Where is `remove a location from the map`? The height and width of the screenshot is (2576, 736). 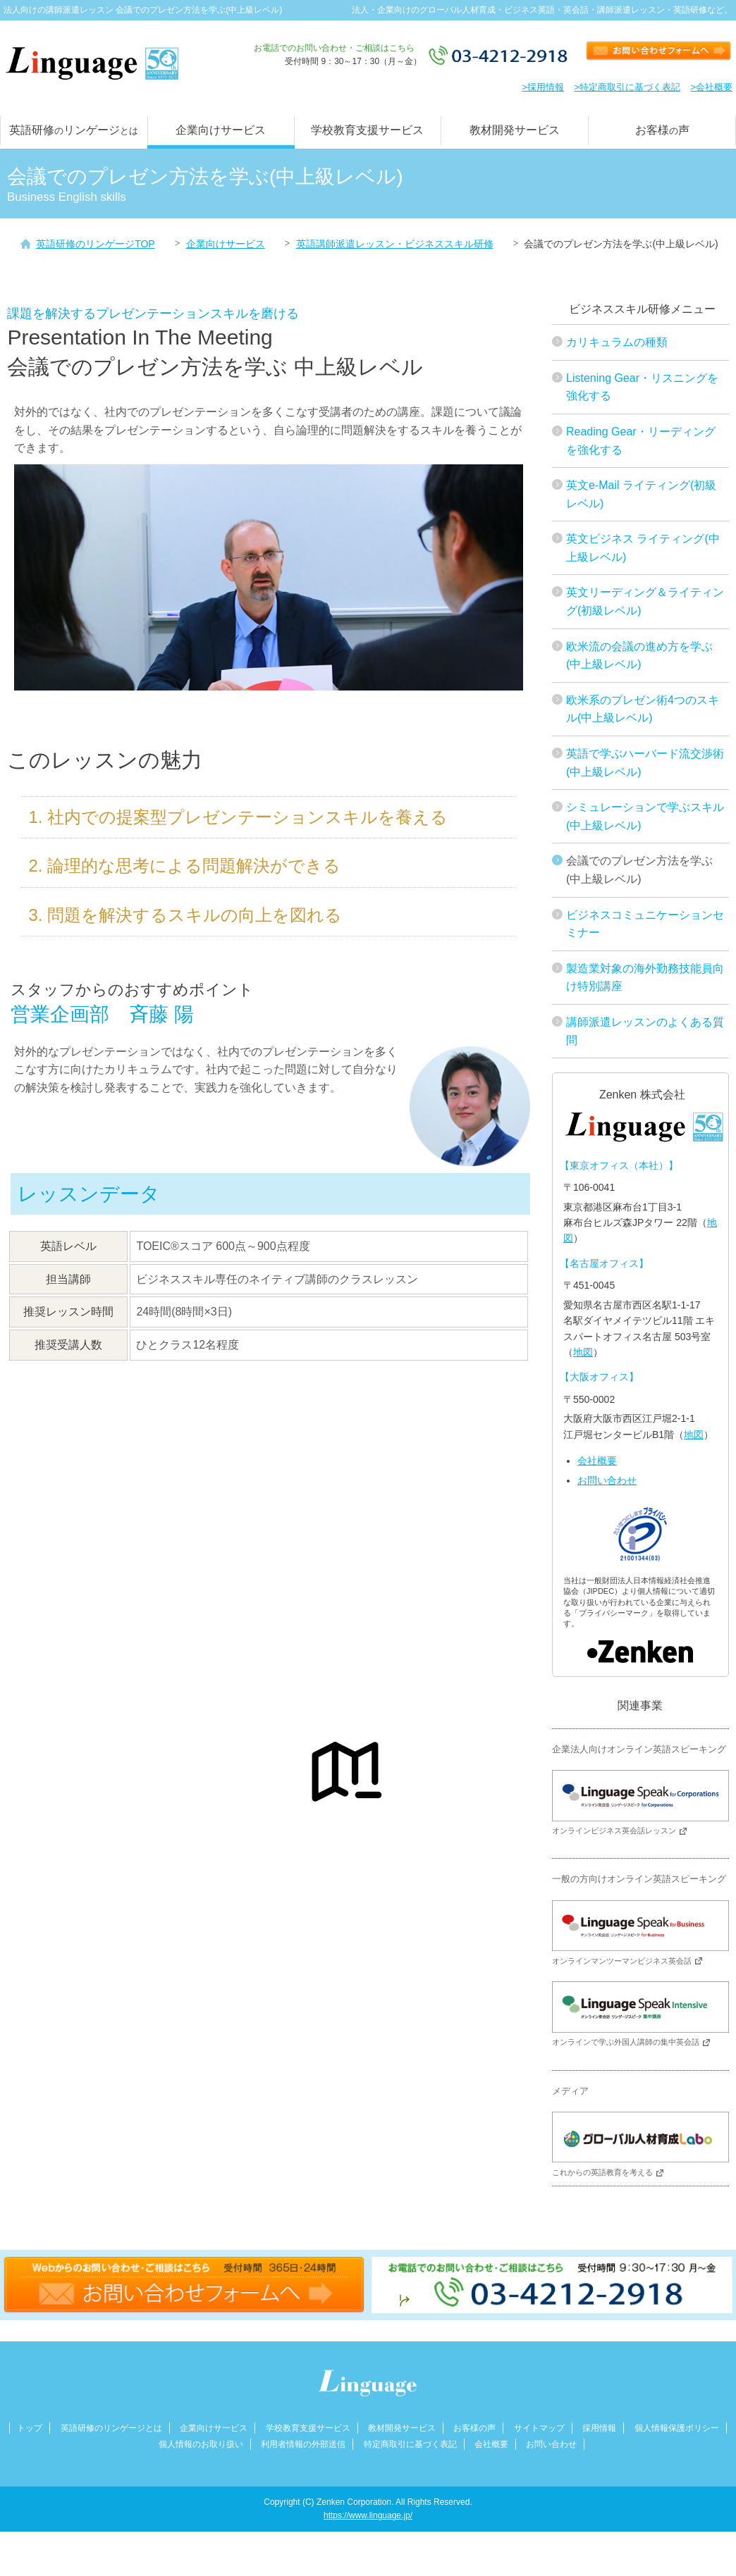 remove a location from the map is located at coordinates (345, 1771).